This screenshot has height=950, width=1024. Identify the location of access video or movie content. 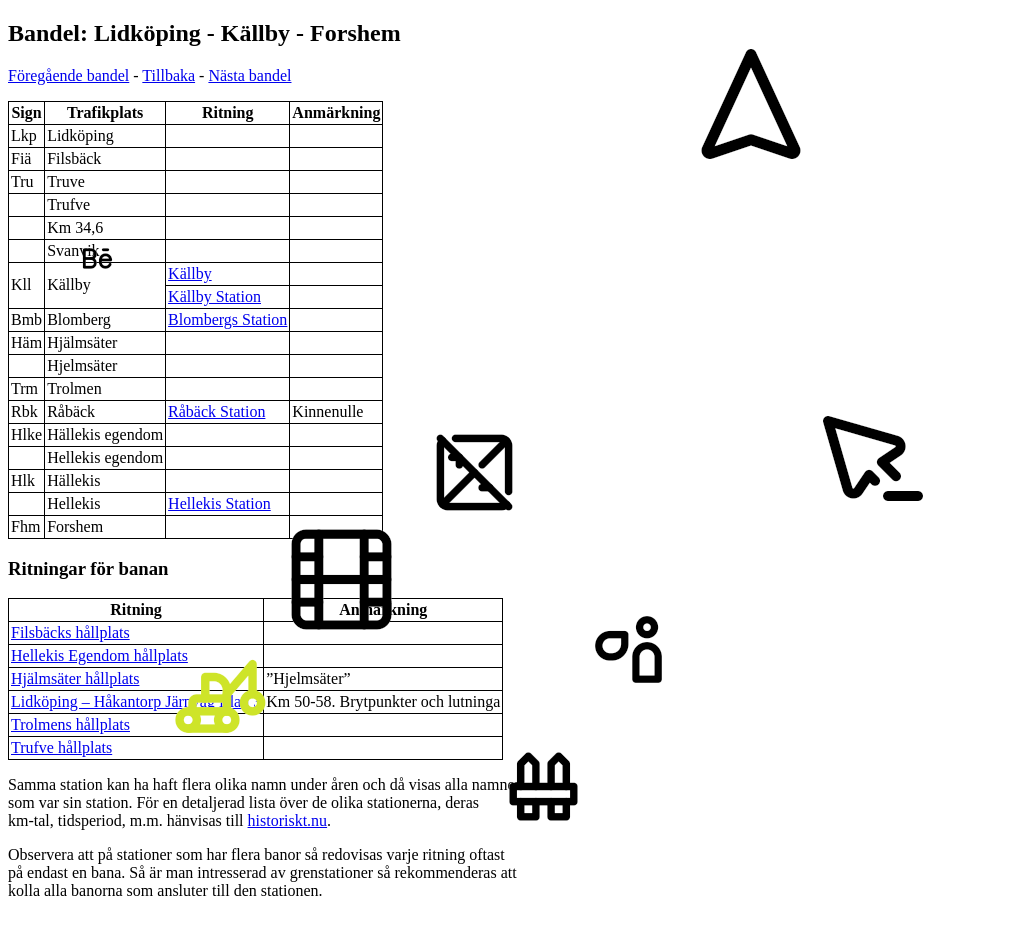
(341, 579).